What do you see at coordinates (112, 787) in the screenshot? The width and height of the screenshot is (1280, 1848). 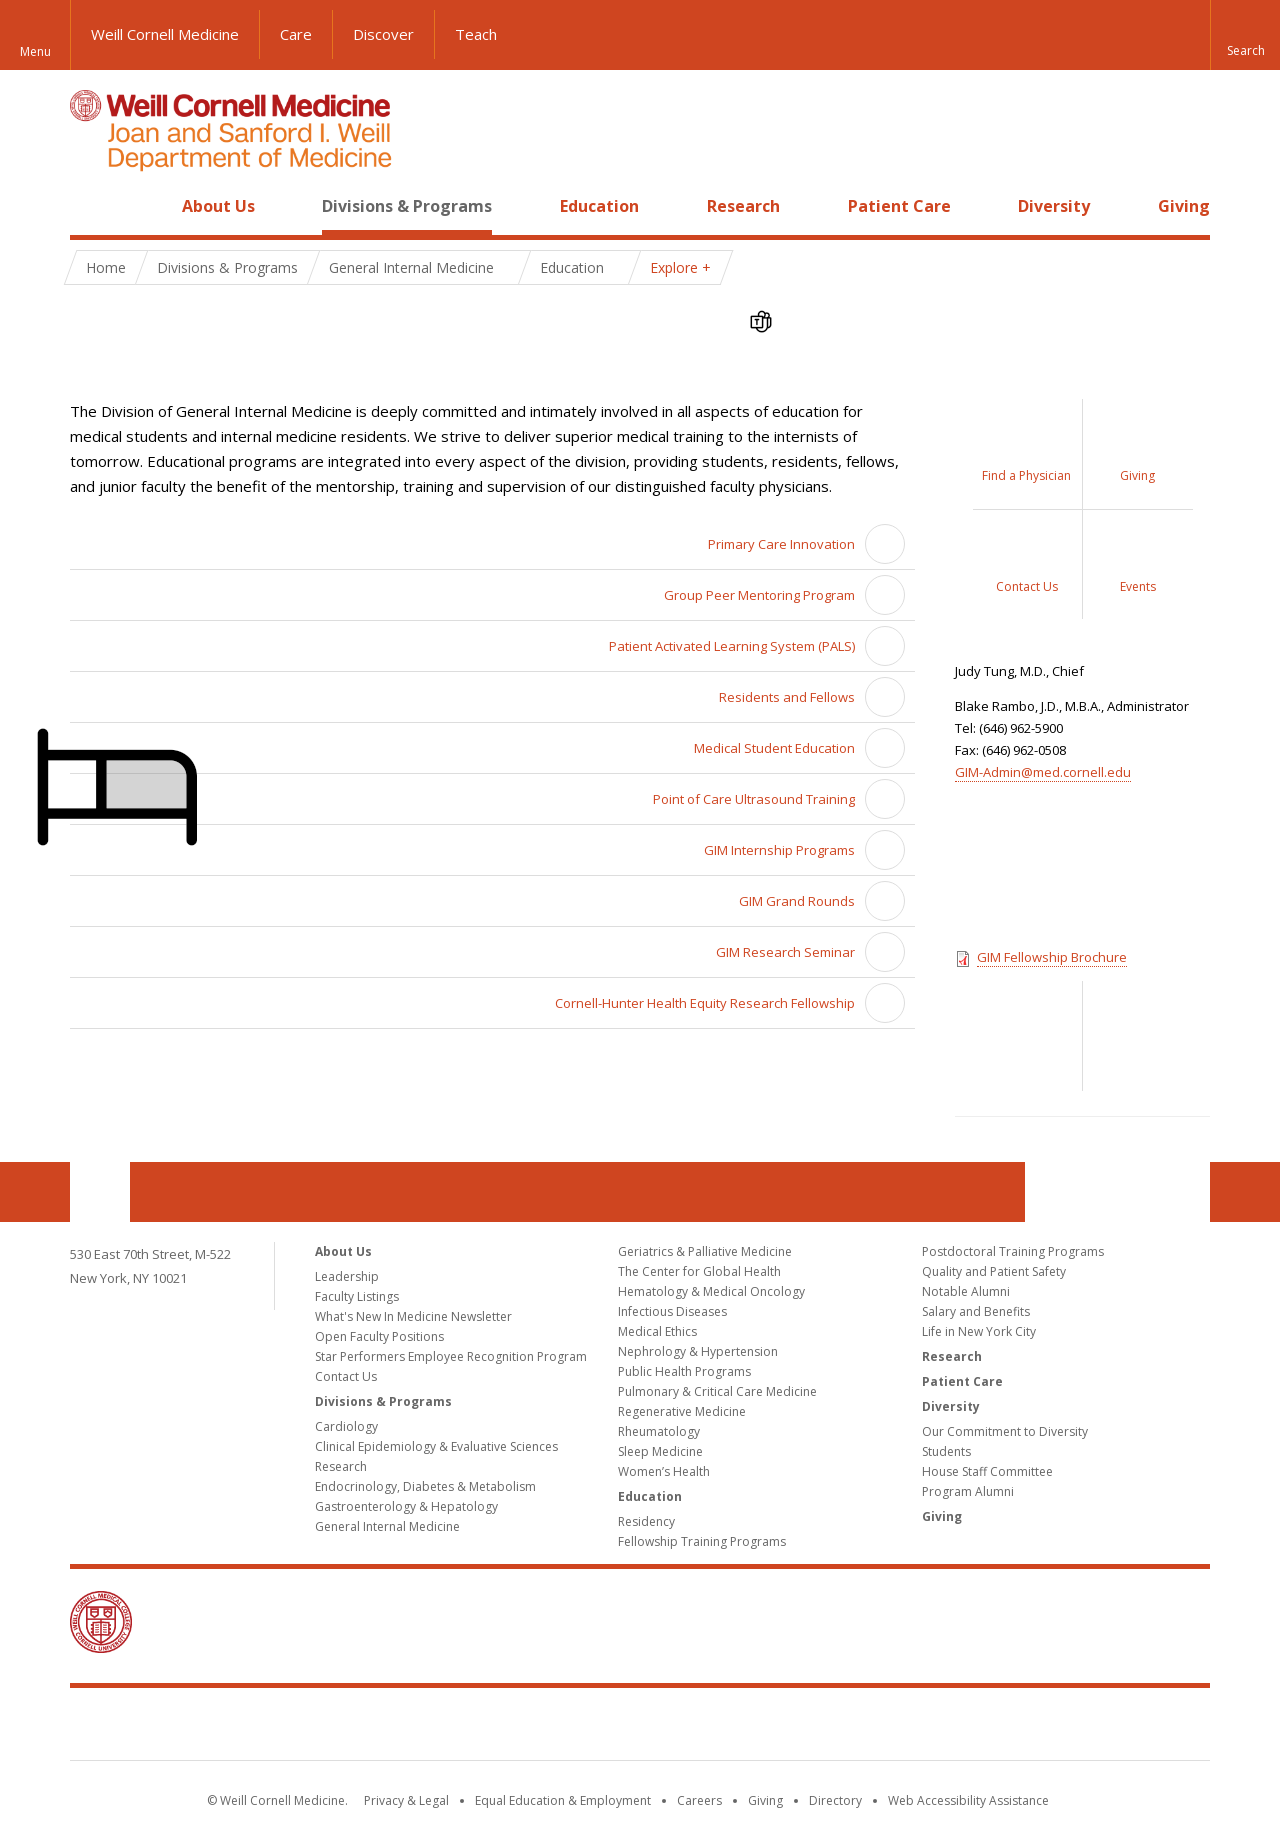 I see `view hotel or accommodation options` at bounding box center [112, 787].